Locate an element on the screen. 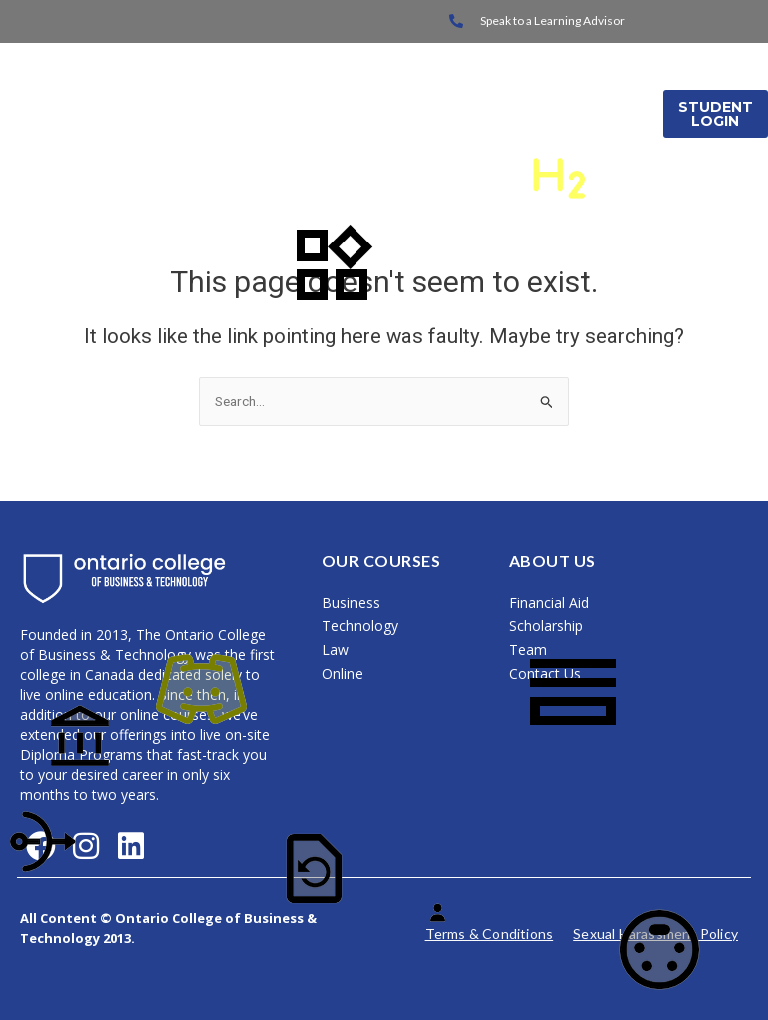 The height and width of the screenshot is (1020, 768). format text as heading level 2 is located at coordinates (556, 177).